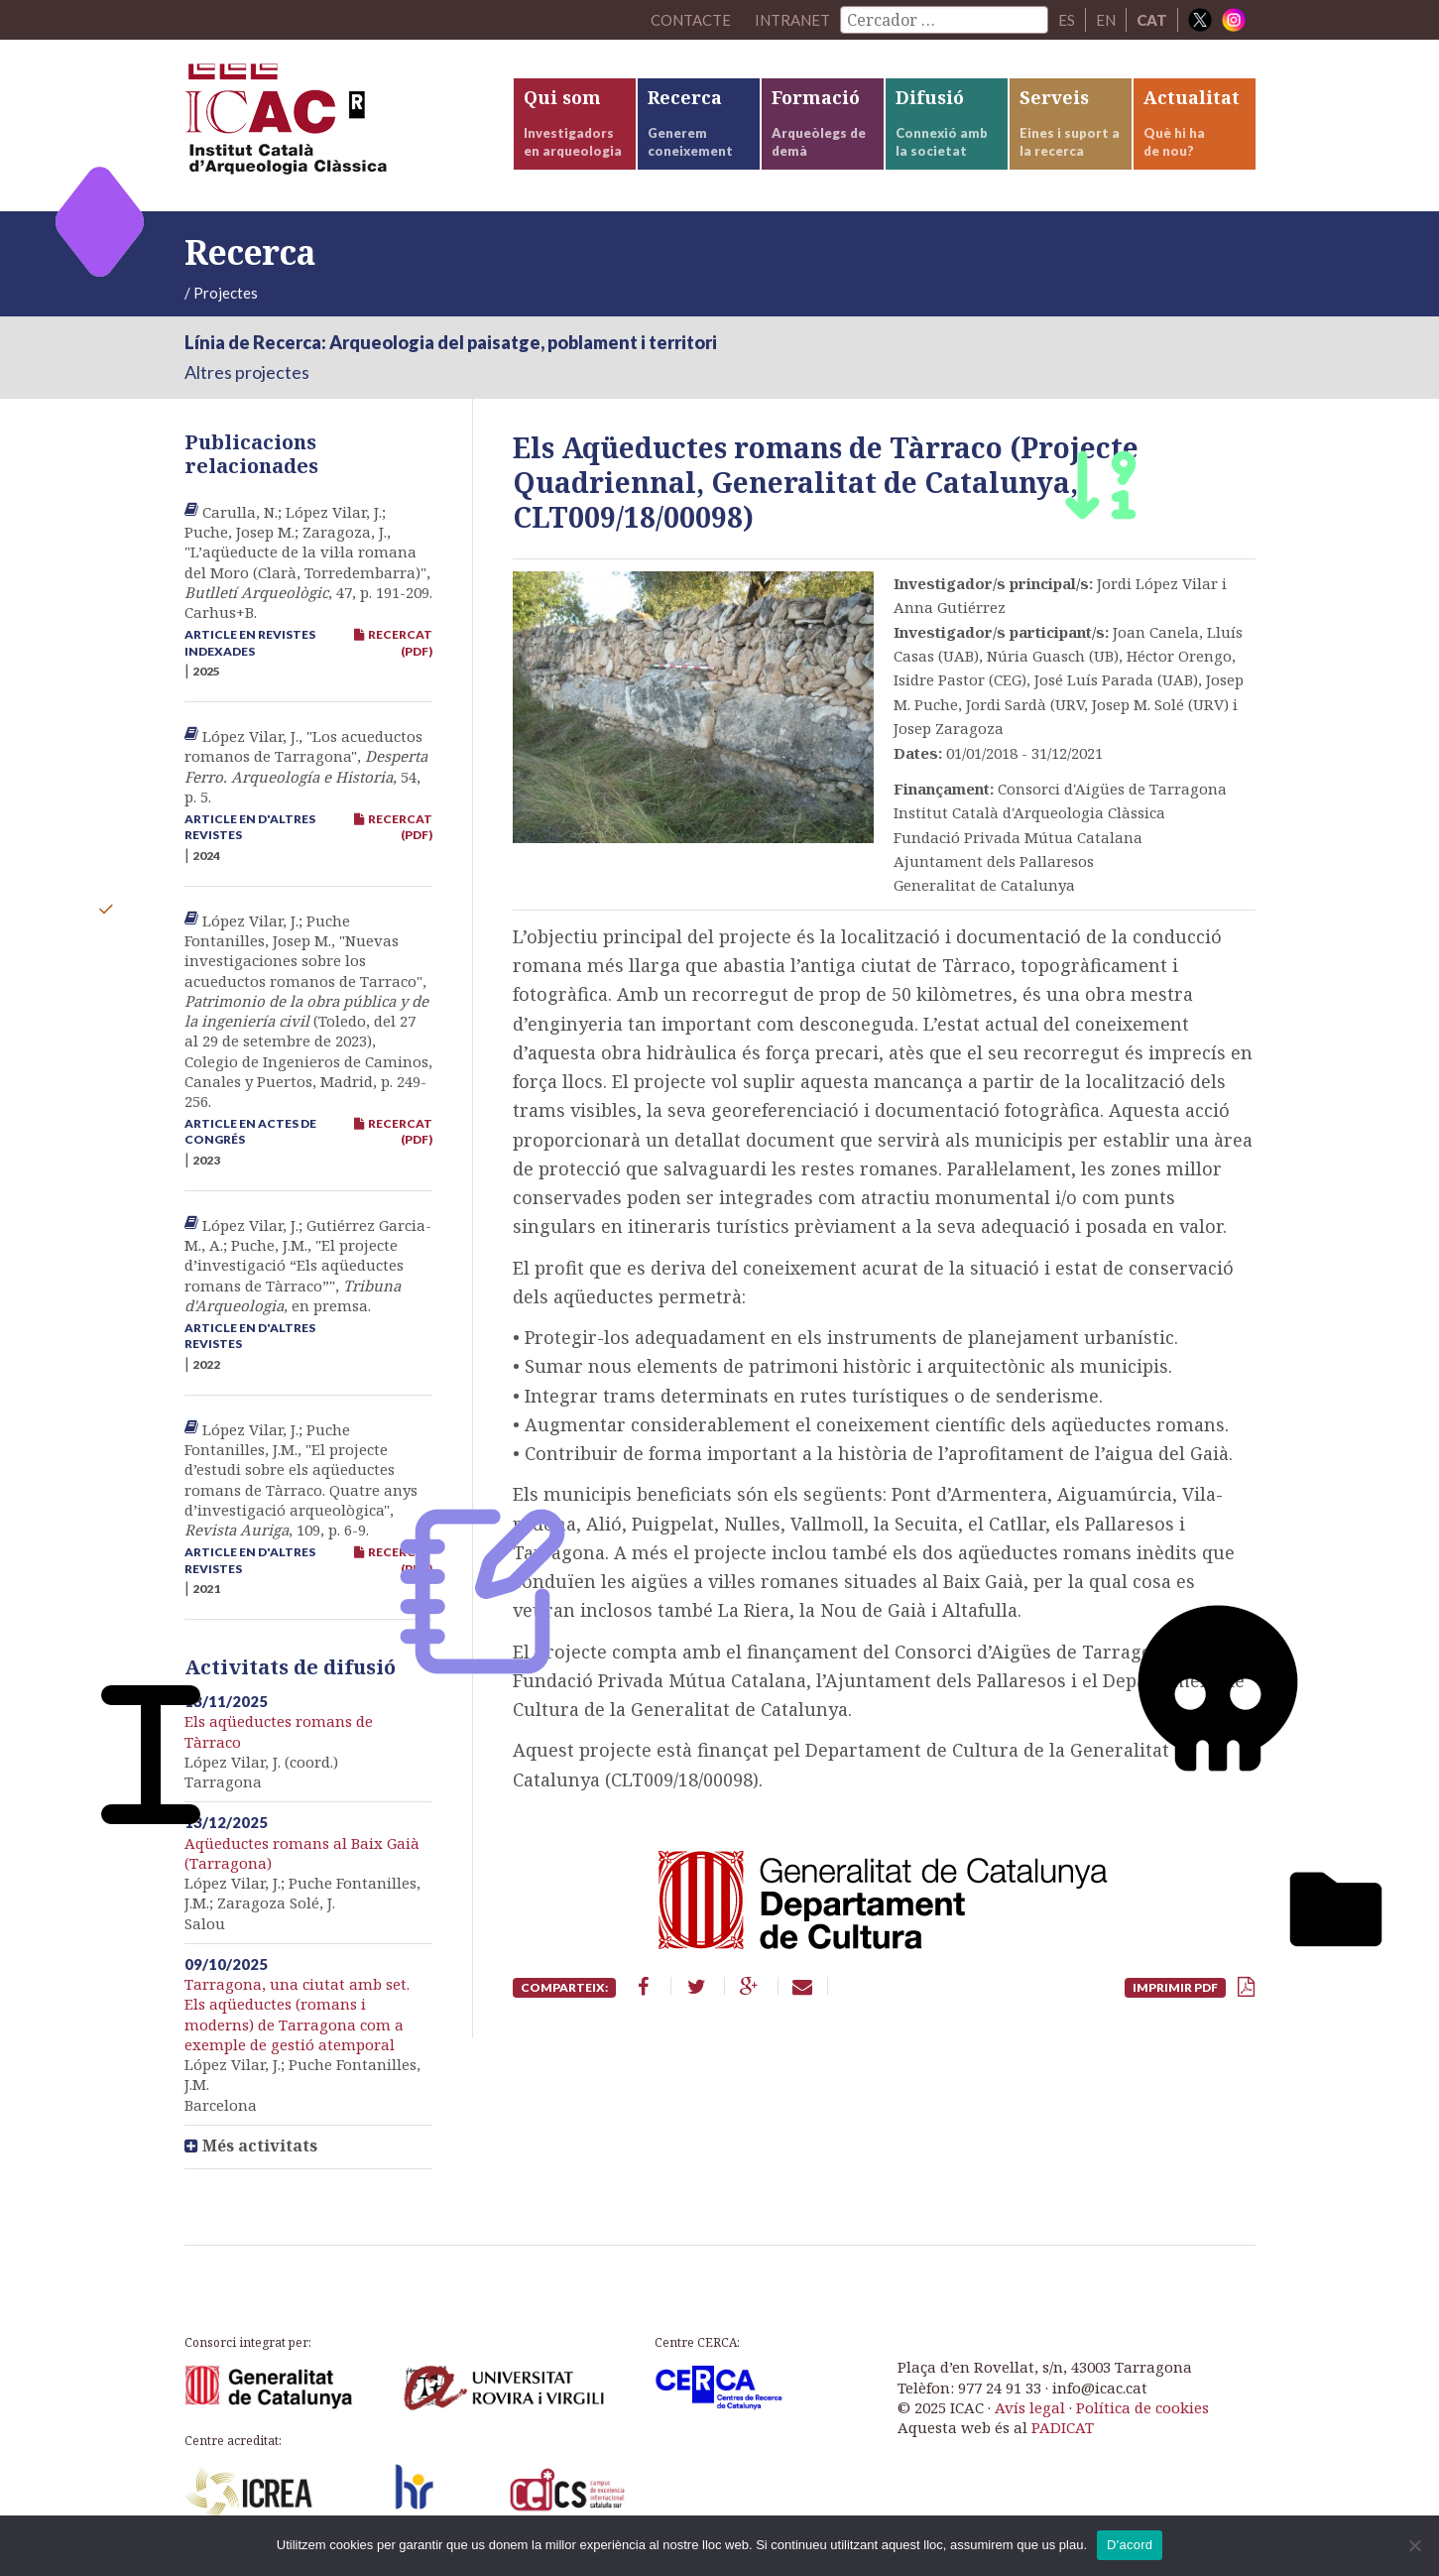  Describe the element at coordinates (151, 1755) in the screenshot. I see `text cursor indicating an editable text field` at that location.